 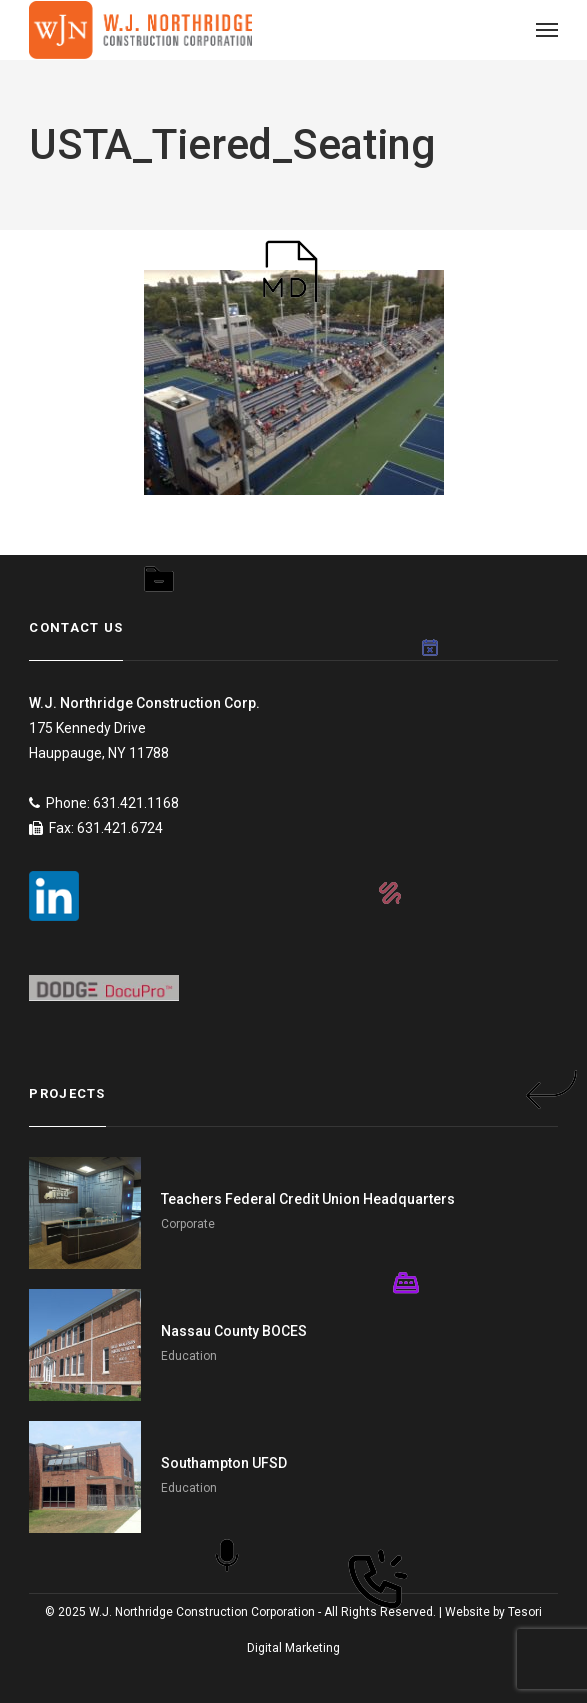 What do you see at coordinates (551, 1089) in the screenshot?
I see `reply to a message` at bounding box center [551, 1089].